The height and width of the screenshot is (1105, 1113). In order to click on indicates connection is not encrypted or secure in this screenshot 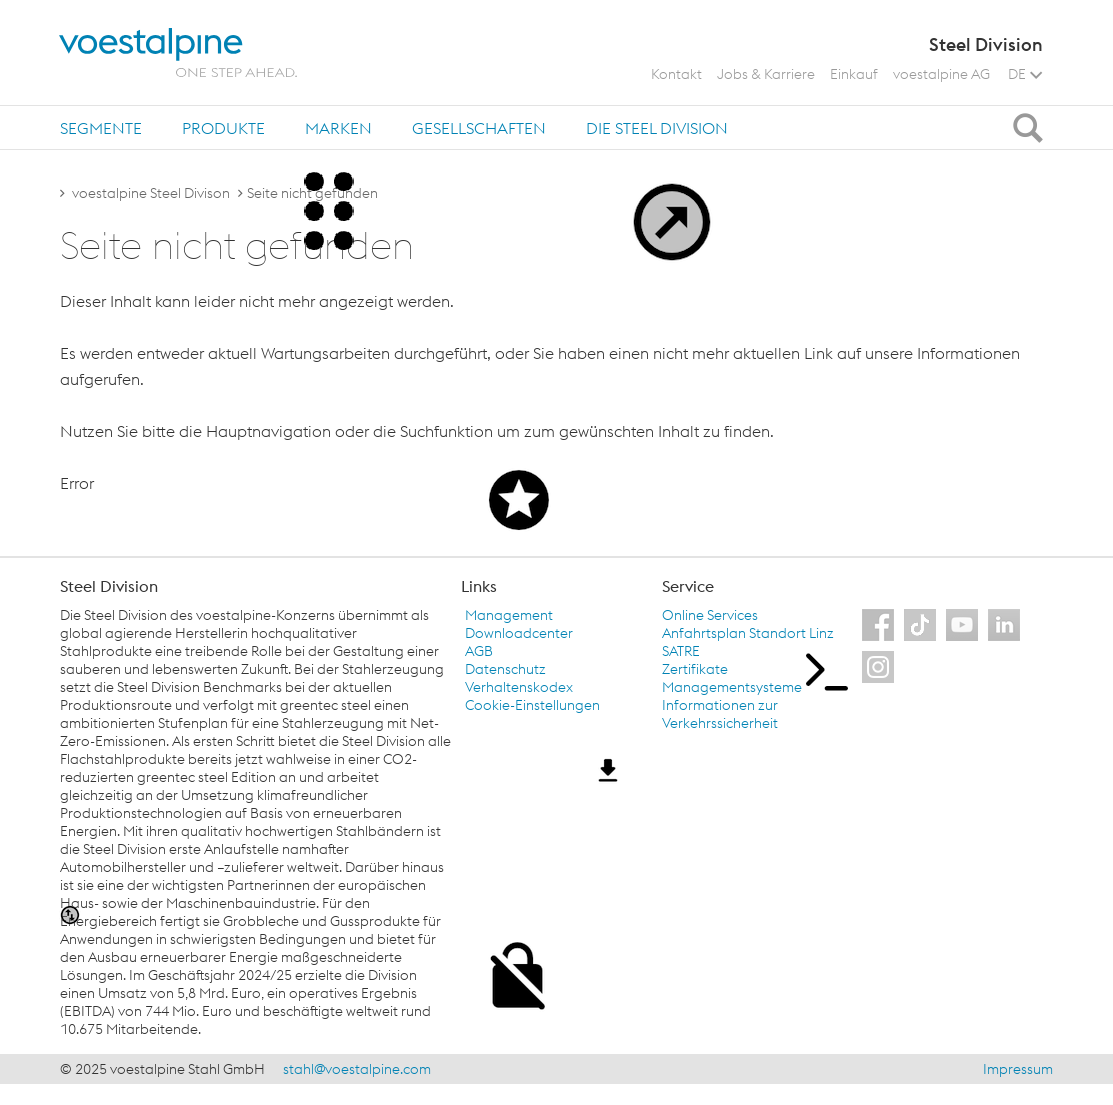, I will do `click(517, 976)`.